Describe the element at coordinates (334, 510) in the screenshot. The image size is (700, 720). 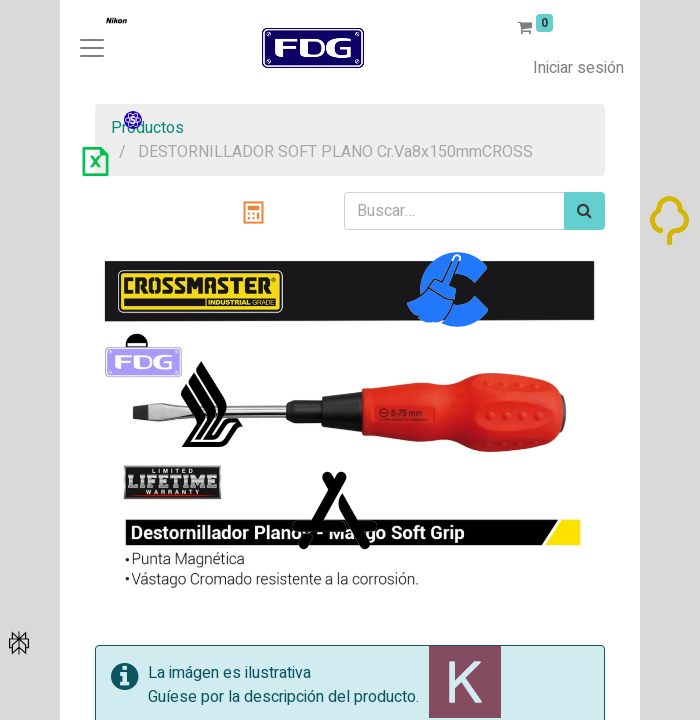
I see `open the App Store` at that location.